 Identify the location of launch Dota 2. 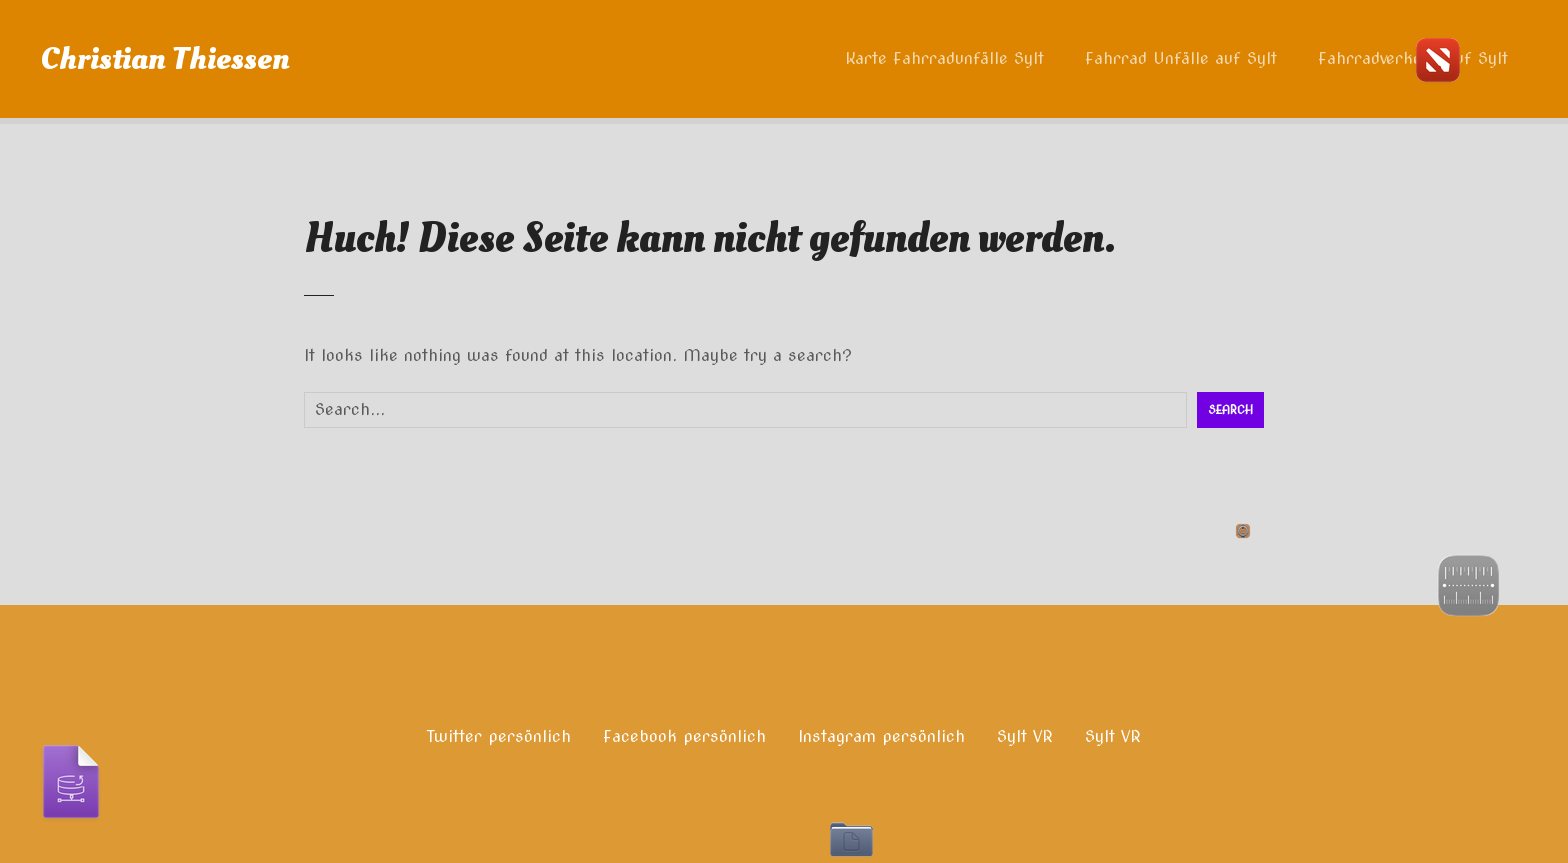
(1438, 60).